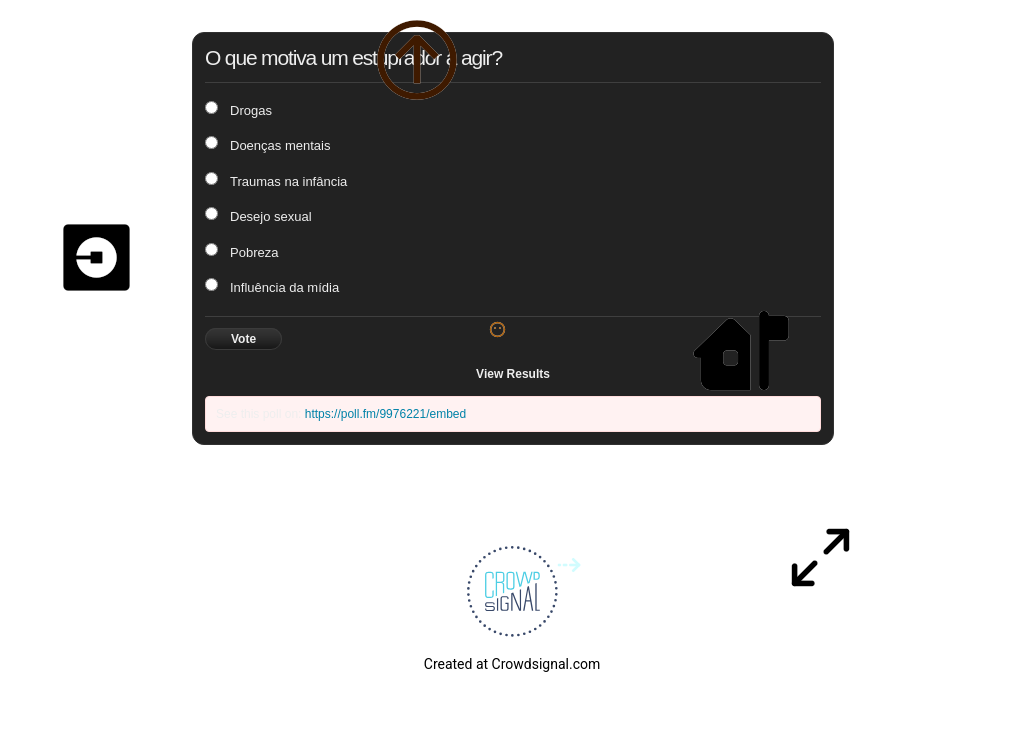  I want to click on open the Uber app, so click(96, 257).